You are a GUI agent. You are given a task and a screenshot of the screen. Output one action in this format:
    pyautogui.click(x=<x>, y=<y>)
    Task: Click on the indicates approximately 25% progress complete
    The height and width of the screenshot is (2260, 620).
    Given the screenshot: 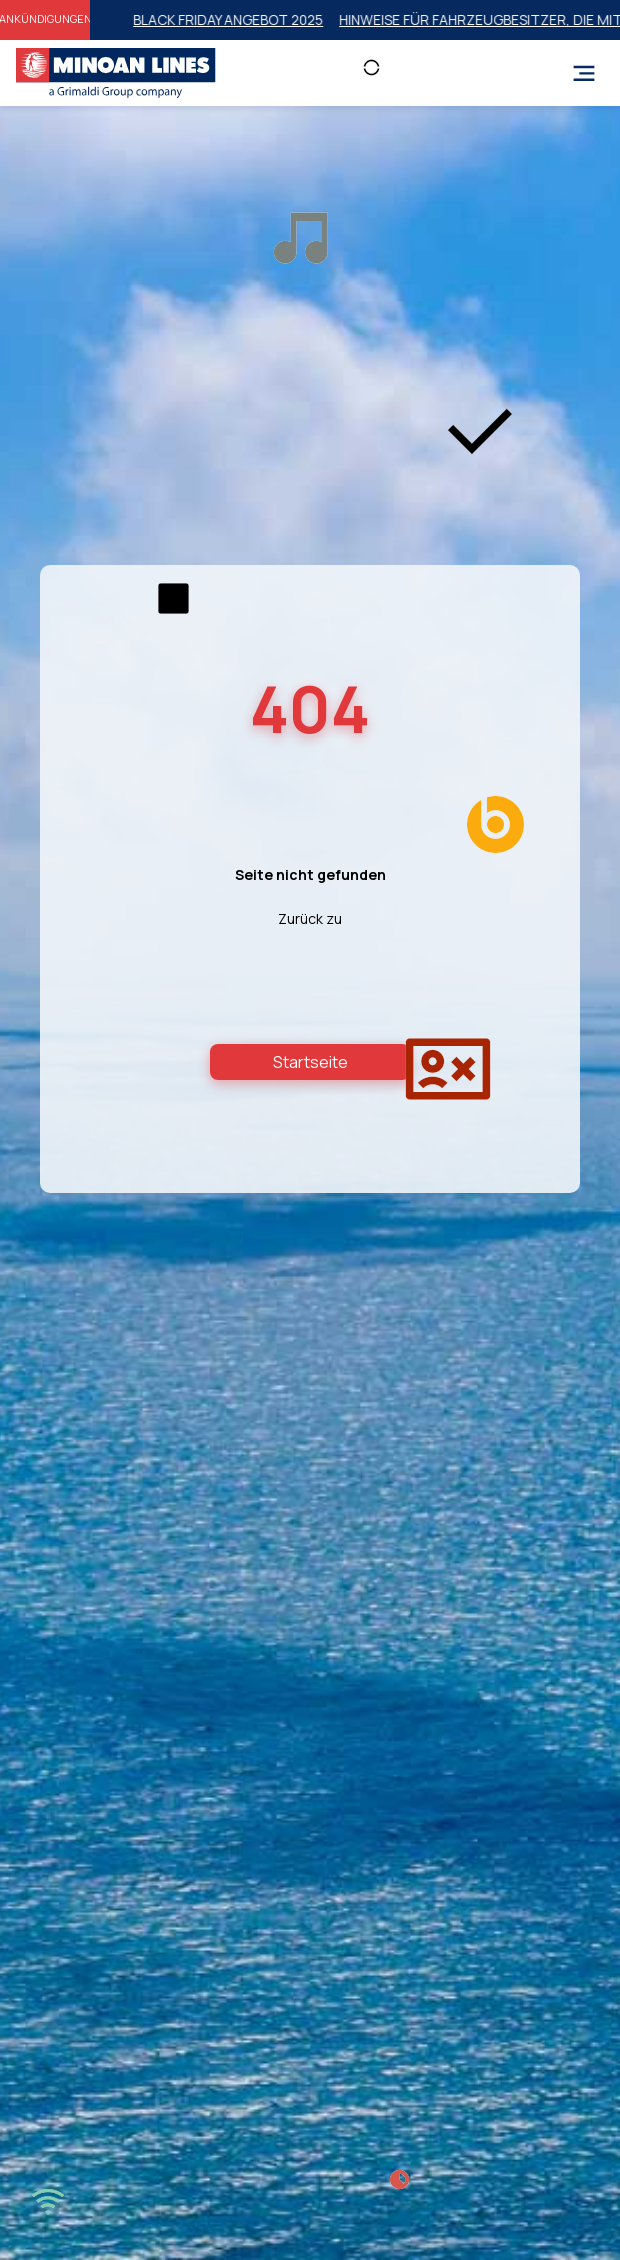 What is the action you would take?
    pyautogui.click(x=399, y=2179)
    